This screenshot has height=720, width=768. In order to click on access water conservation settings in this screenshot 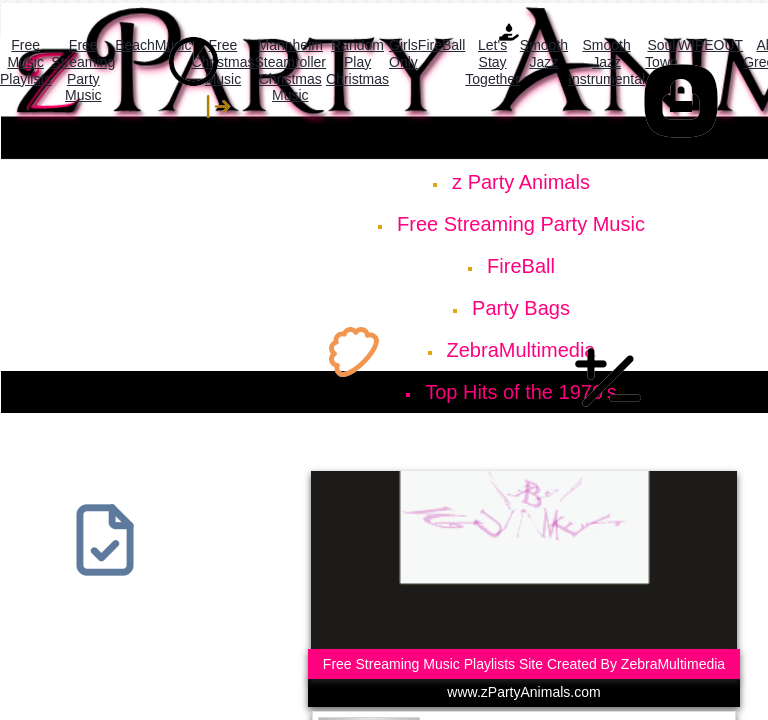, I will do `click(509, 32)`.